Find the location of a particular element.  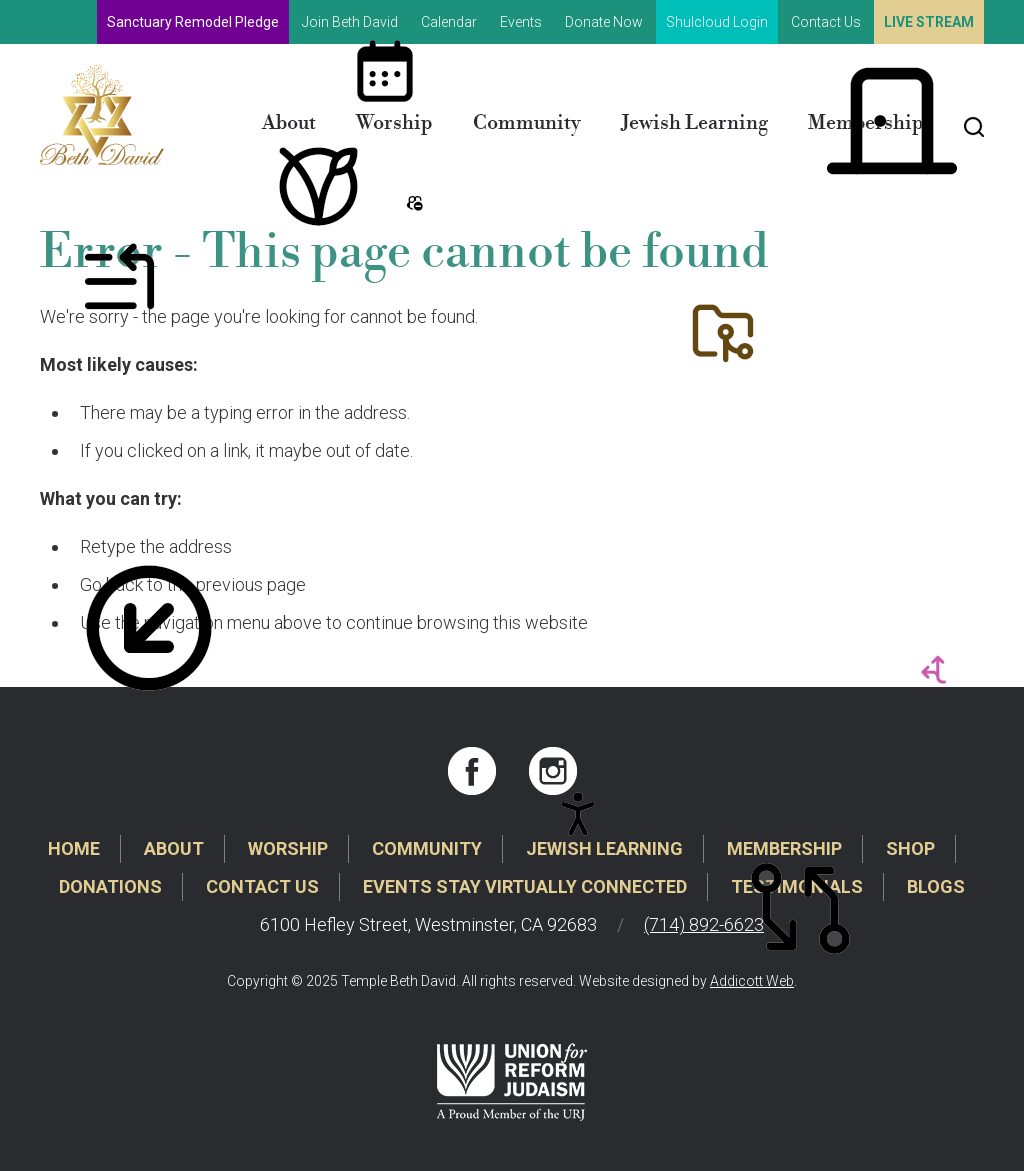

github copilot is blocked or disabled is located at coordinates (415, 203).